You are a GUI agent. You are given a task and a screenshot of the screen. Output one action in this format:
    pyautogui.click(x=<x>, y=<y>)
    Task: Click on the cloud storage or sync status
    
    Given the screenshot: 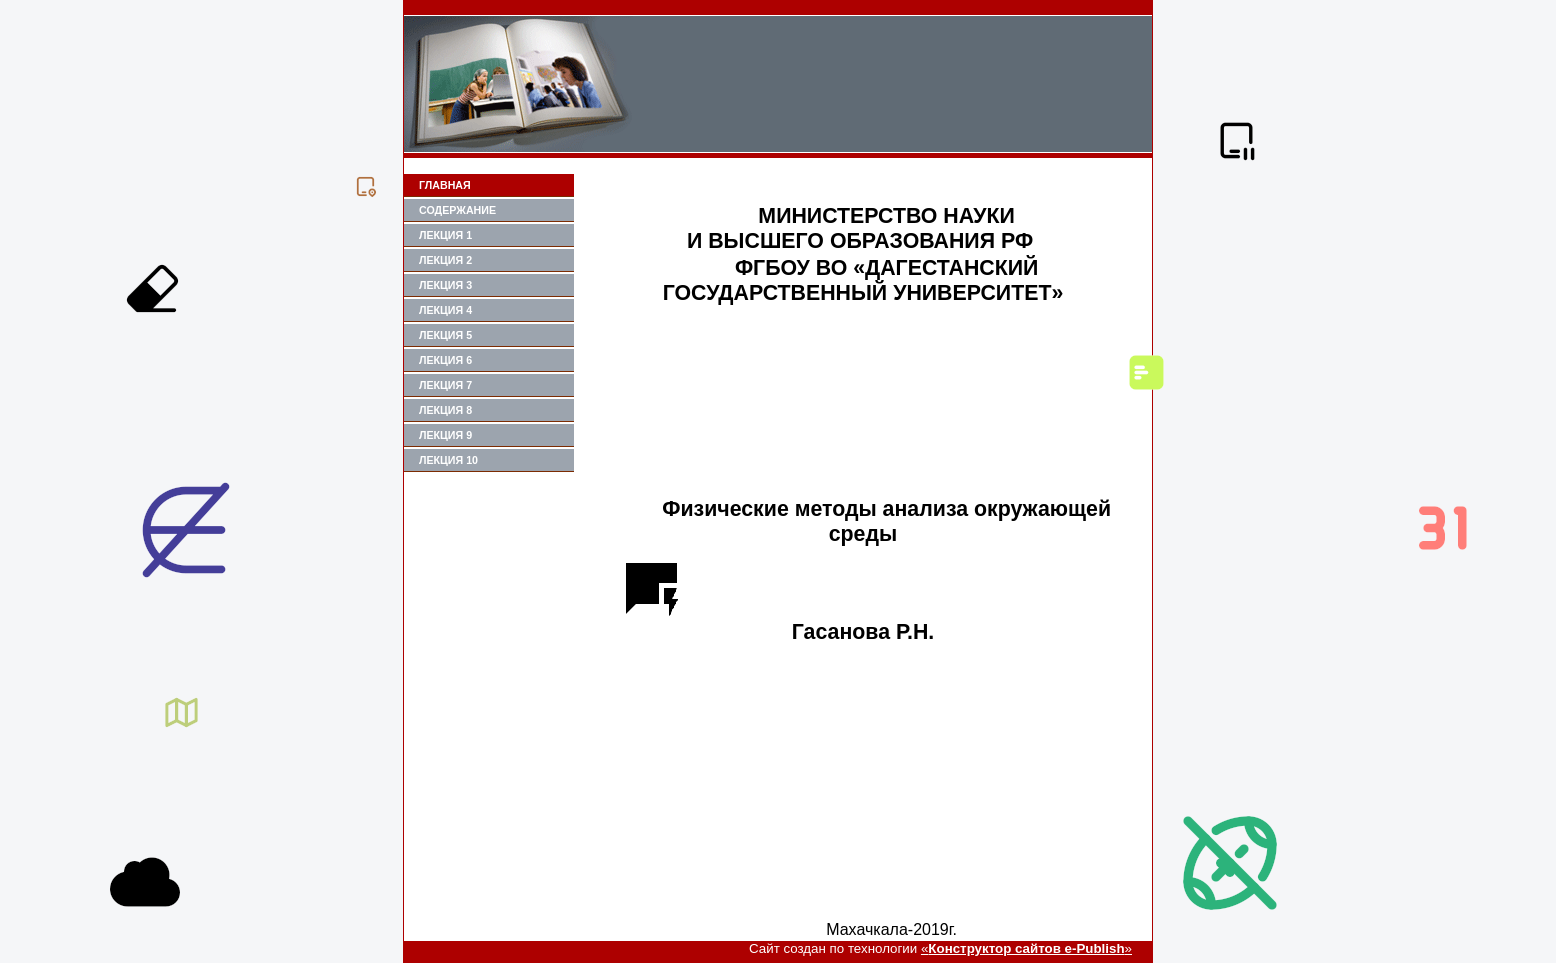 What is the action you would take?
    pyautogui.click(x=145, y=882)
    